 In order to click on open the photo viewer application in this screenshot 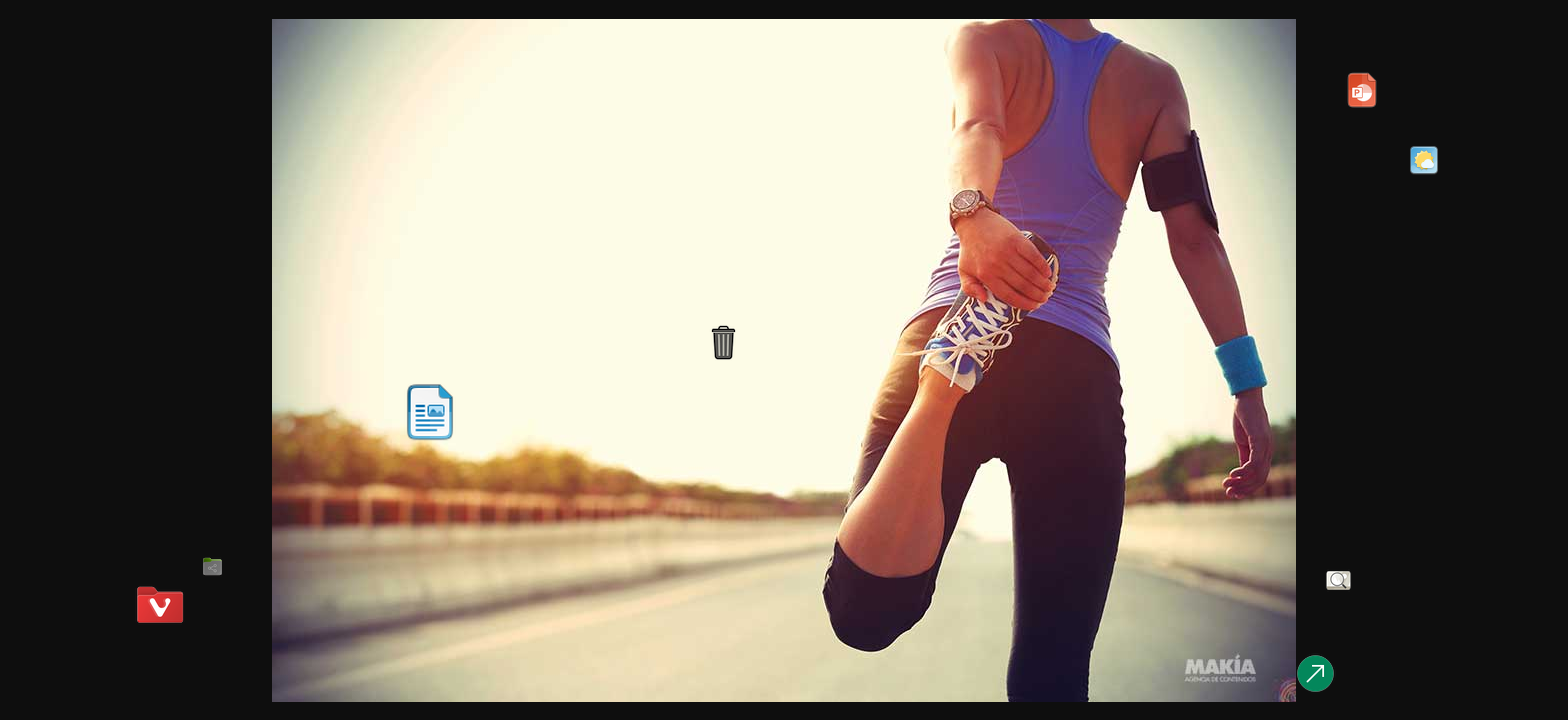, I will do `click(1338, 580)`.